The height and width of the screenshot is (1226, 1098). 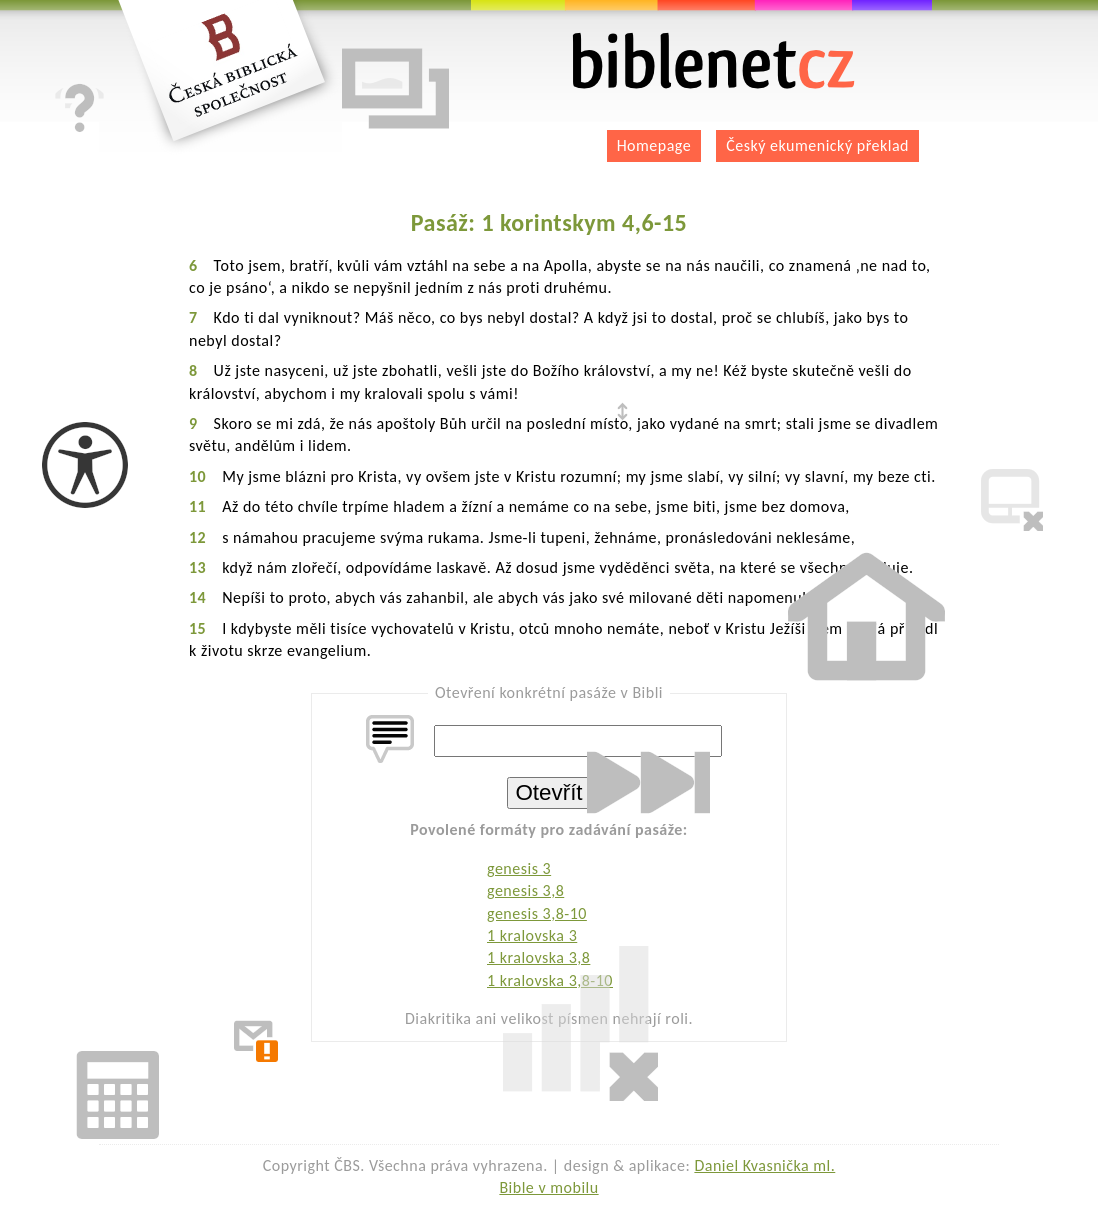 I want to click on mark email as important, so click(x=256, y=1040).